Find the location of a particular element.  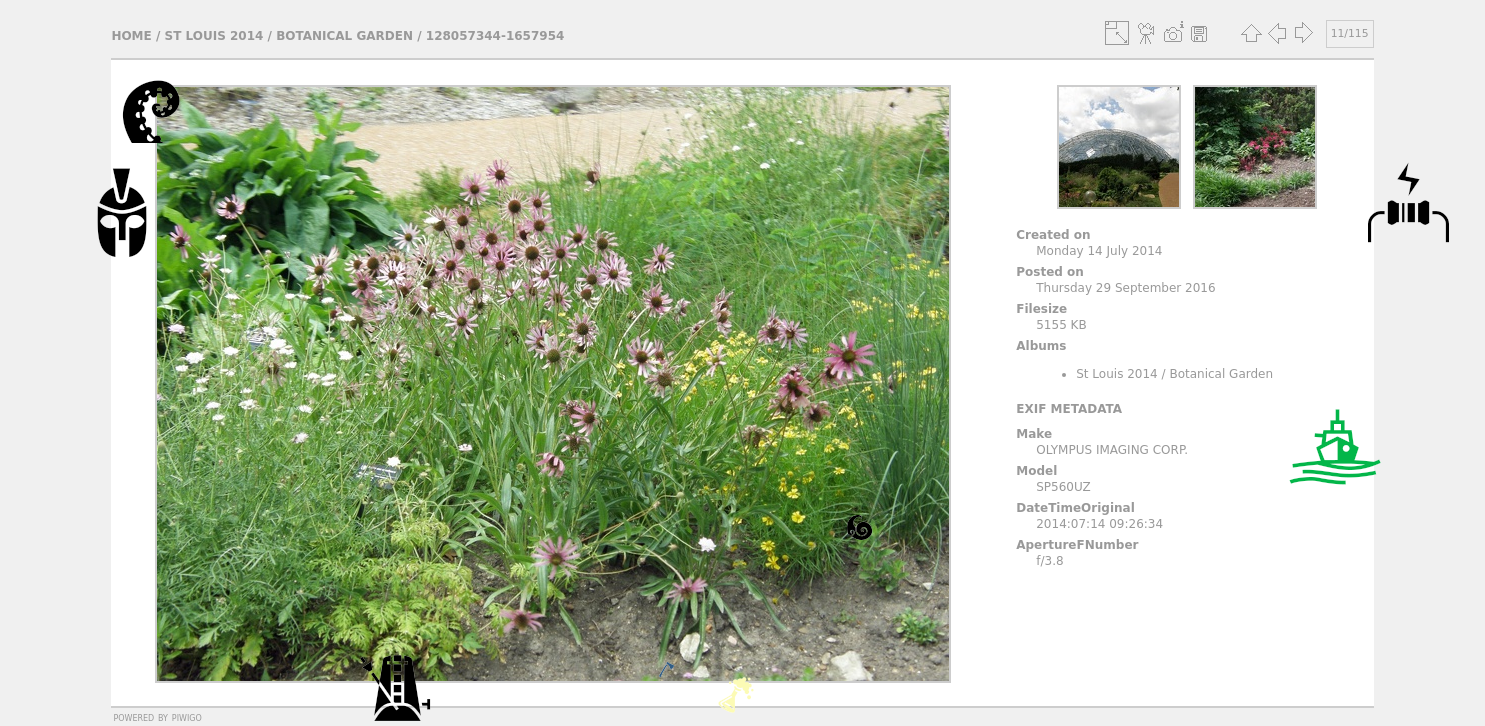

select warrior or knight character class is located at coordinates (122, 213).